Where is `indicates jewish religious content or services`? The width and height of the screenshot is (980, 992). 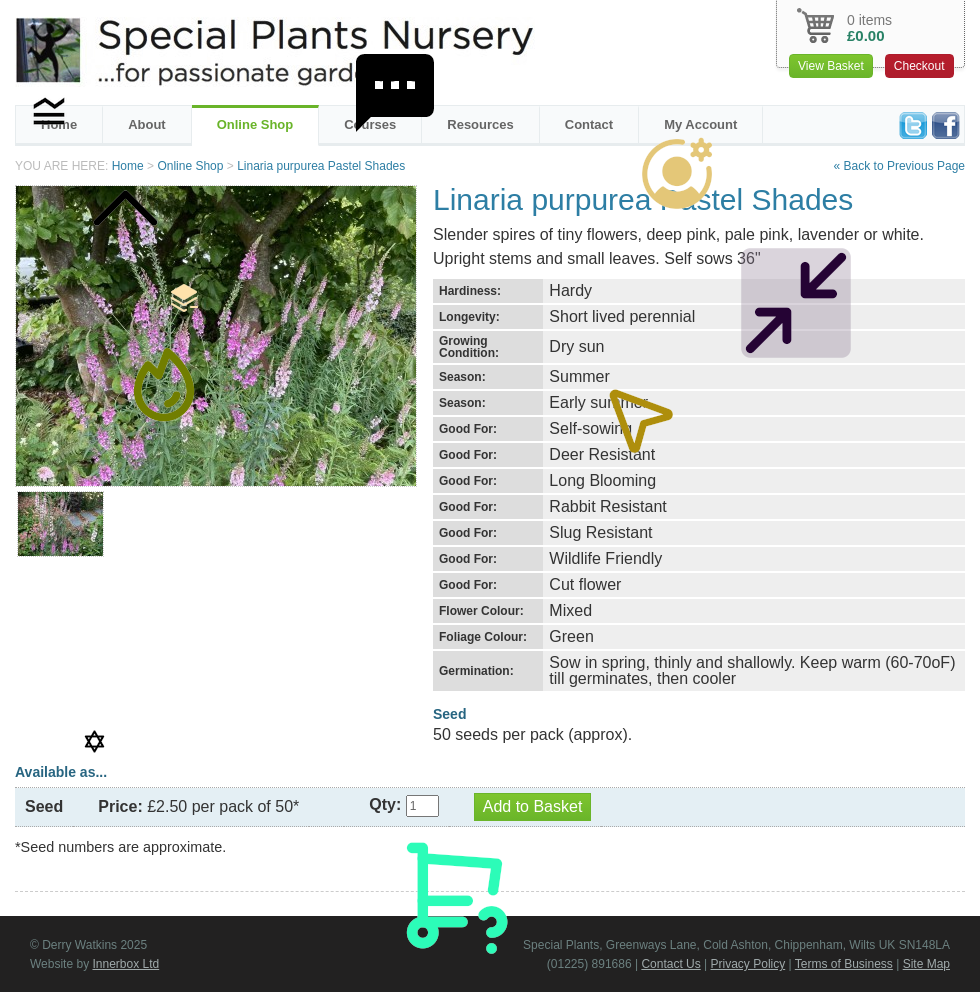 indicates jewish religious content or services is located at coordinates (94, 741).